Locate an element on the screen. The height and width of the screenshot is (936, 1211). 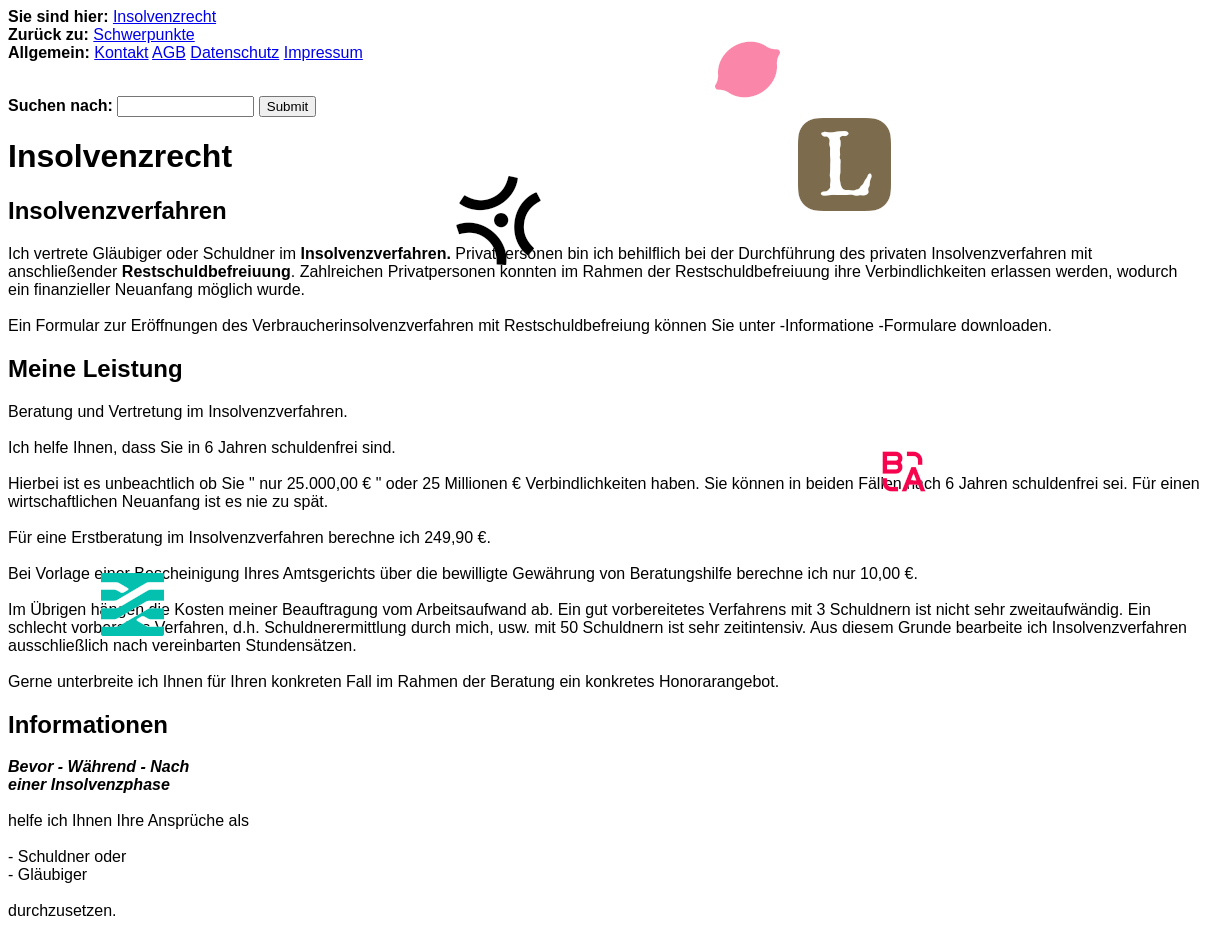
open Launchpad app launcher is located at coordinates (498, 220).